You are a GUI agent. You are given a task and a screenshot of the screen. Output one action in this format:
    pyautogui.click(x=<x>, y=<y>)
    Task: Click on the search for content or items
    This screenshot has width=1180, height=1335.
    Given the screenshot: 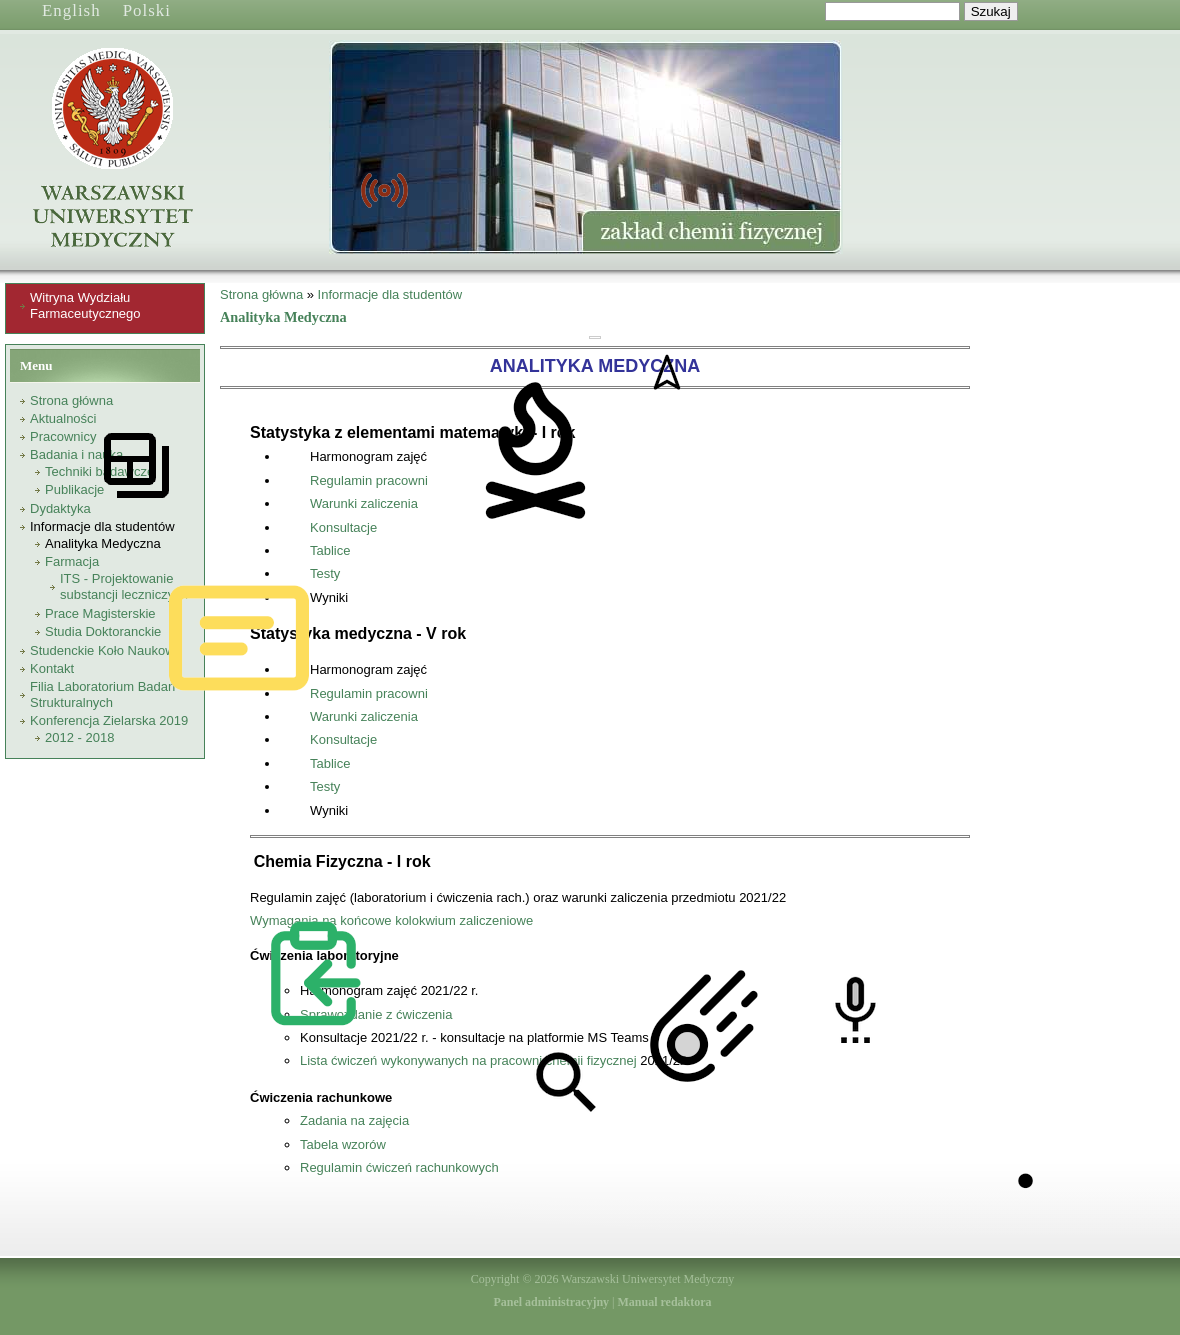 What is the action you would take?
    pyautogui.click(x=567, y=1083)
    